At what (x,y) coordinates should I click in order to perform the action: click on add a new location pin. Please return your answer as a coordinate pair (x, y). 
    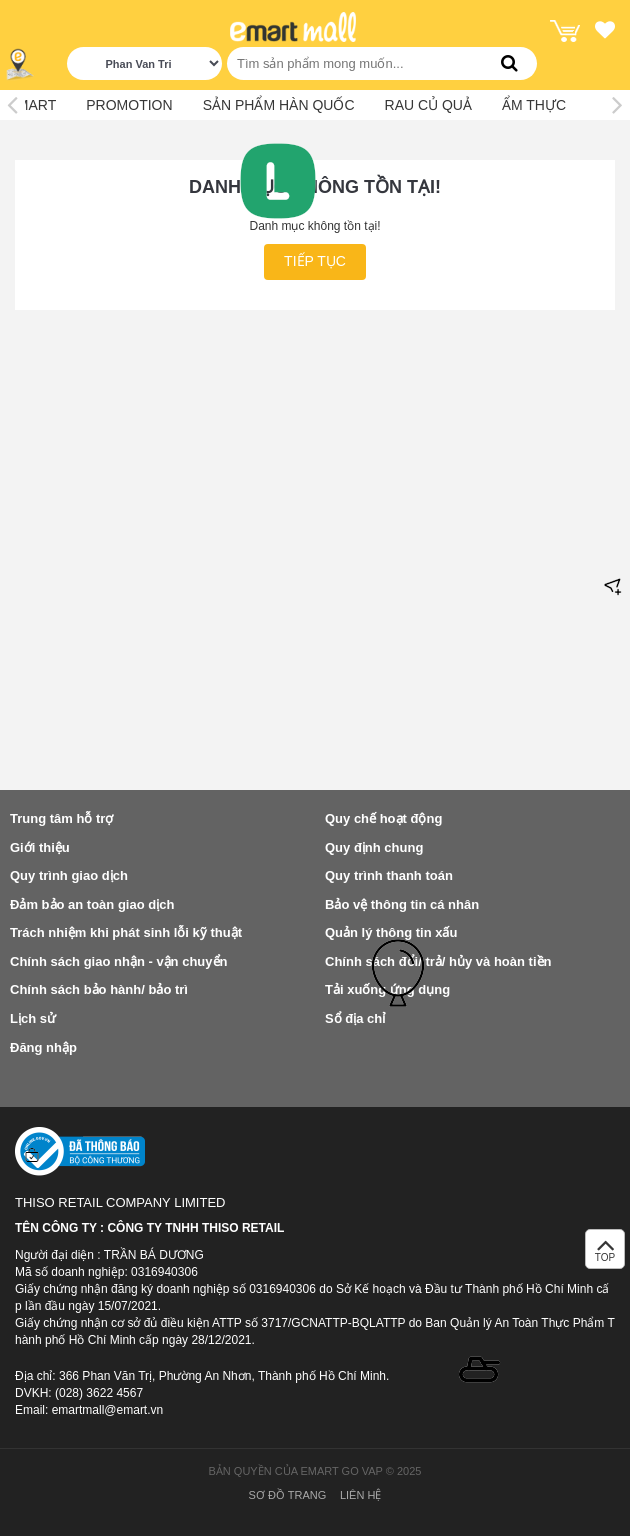
    Looking at the image, I should click on (612, 586).